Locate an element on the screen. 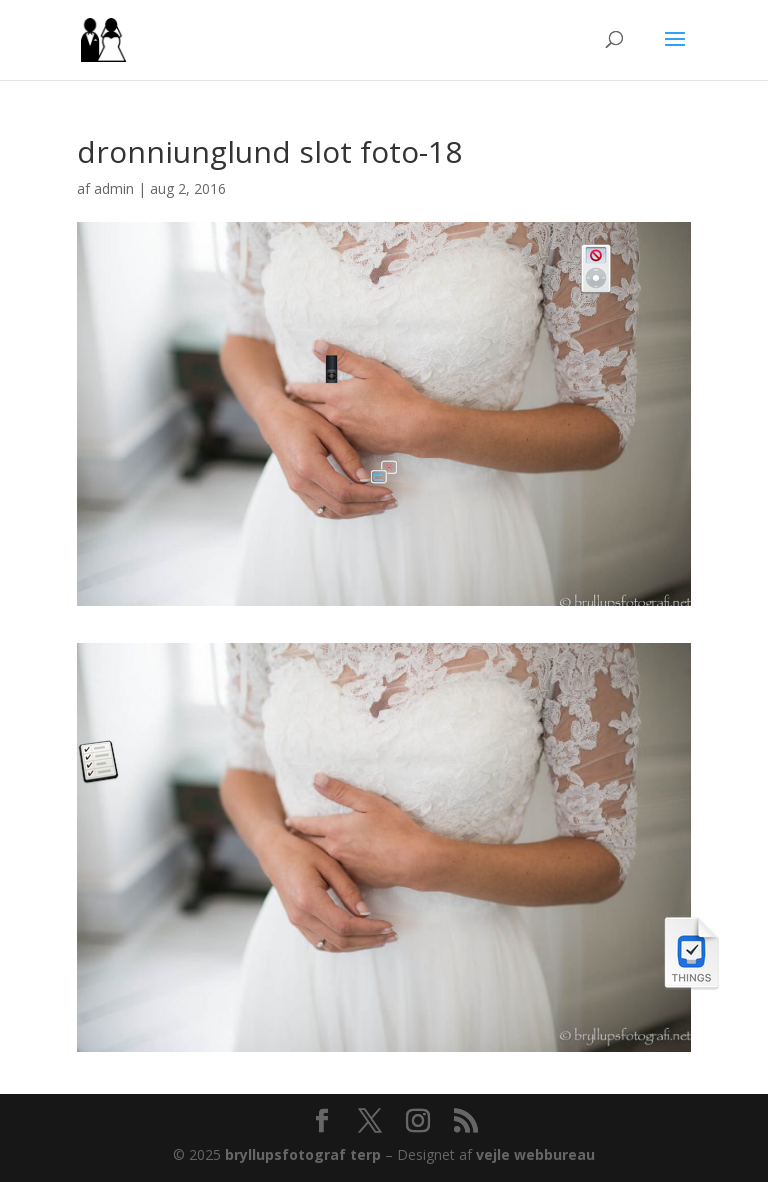 This screenshot has width=768, height=1182. open reminders preferences is located at coordinates (99, 762).